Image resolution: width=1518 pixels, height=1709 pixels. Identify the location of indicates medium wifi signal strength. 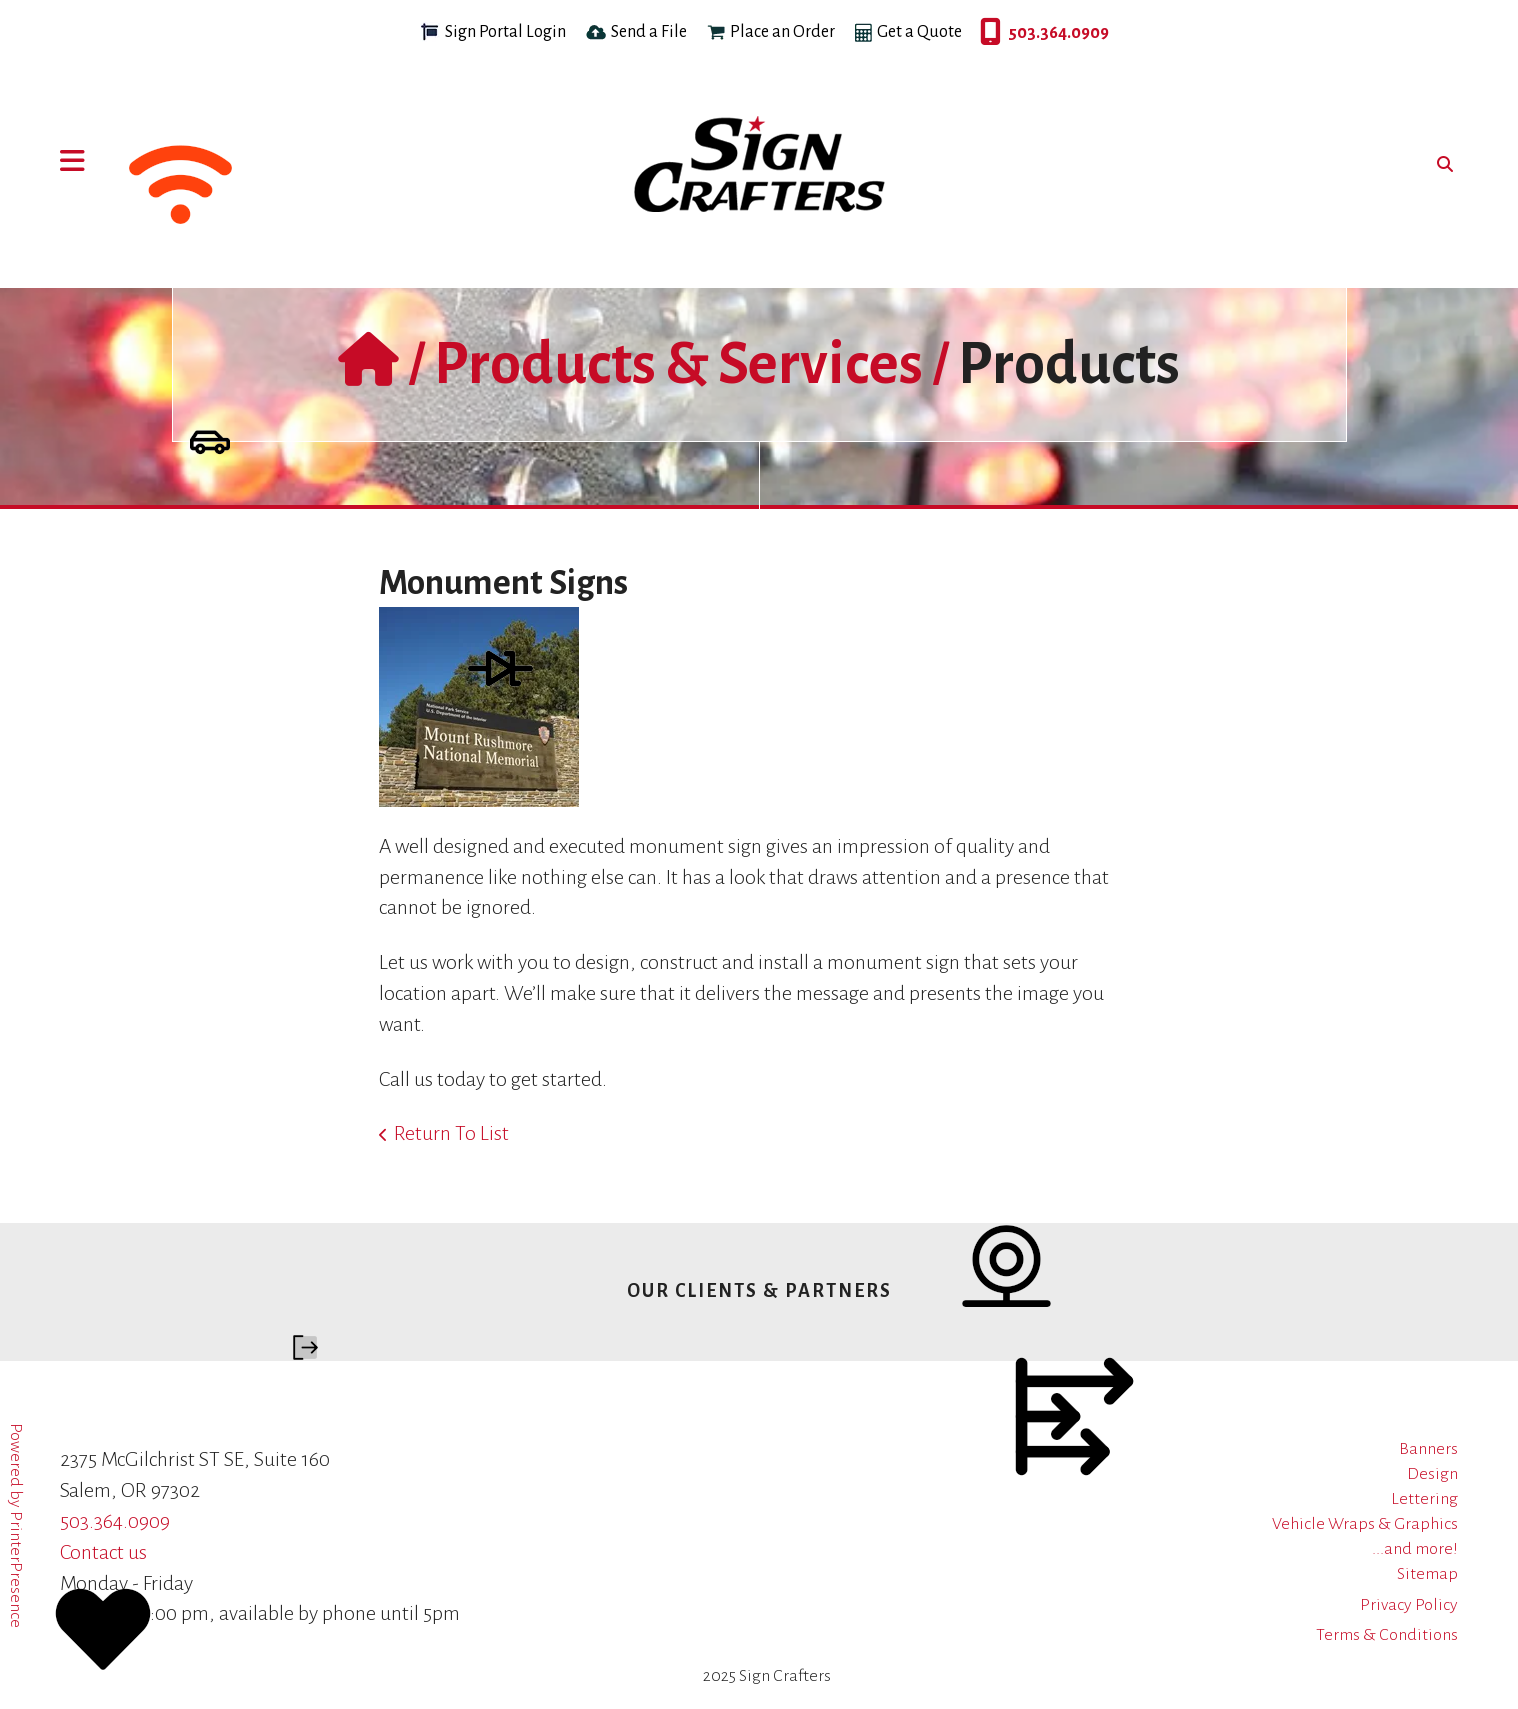
(180, 167).